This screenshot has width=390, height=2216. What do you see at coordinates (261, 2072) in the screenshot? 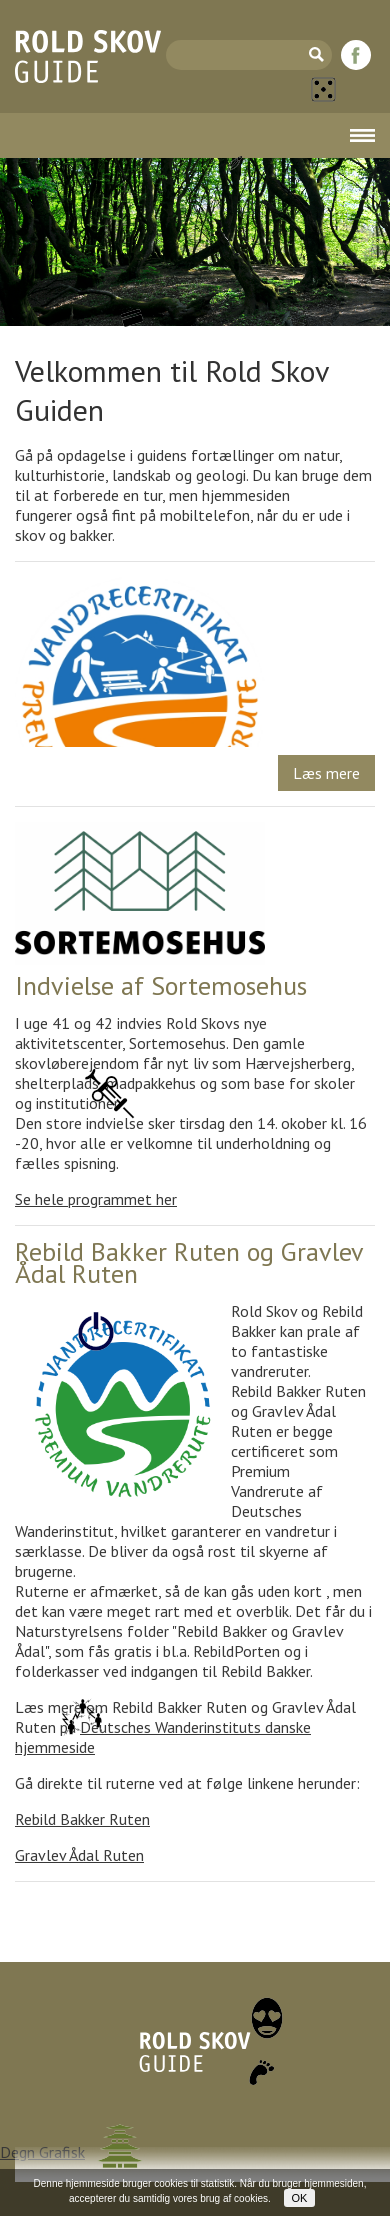
I see `track steps or walking activity` at bounding box center [261, 2072].